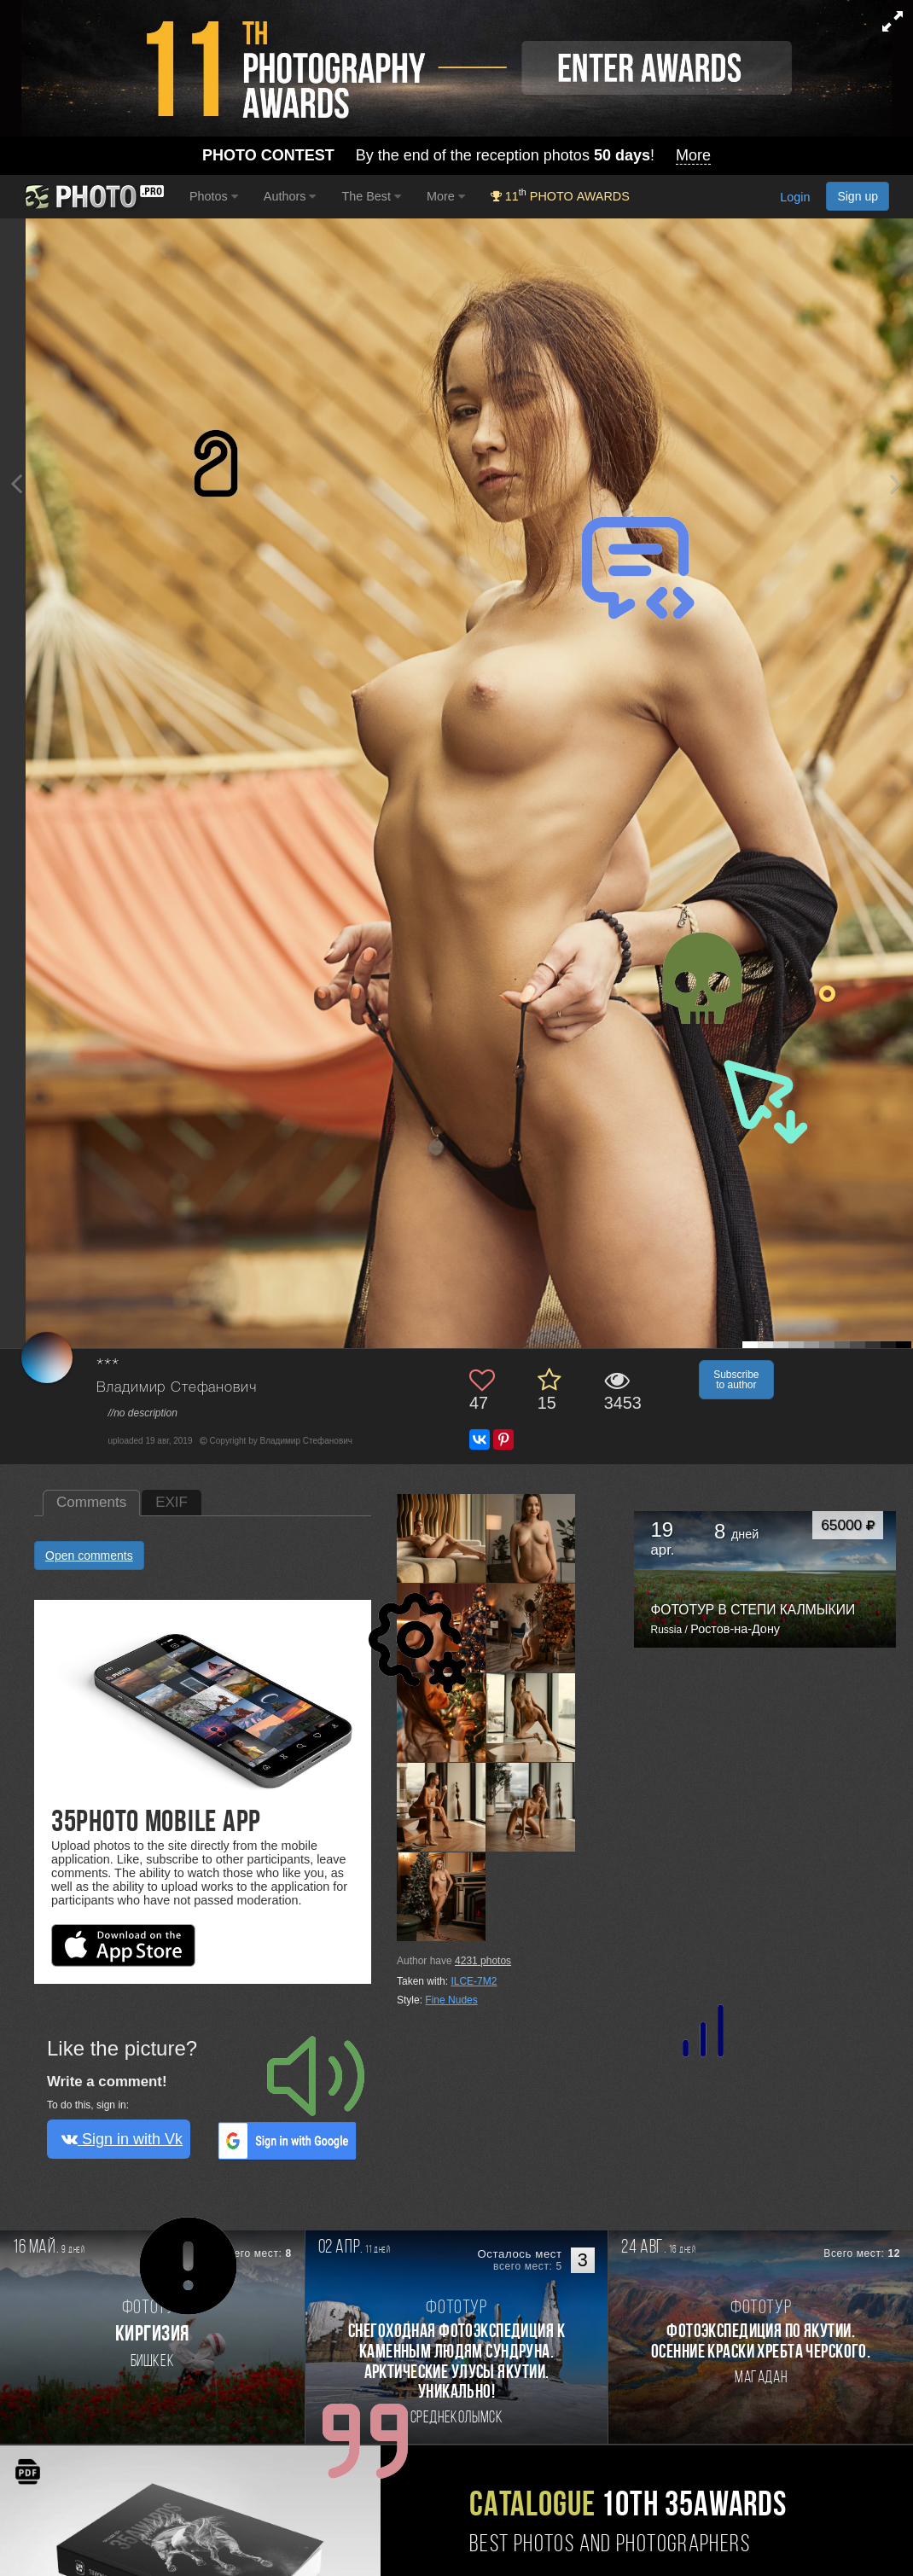 This screenshot has height=2576, width=913. What do you see at coordinates (635, 565) in the screenshot?
I see `view code snippets in chat` at bounding box center [635, 565].